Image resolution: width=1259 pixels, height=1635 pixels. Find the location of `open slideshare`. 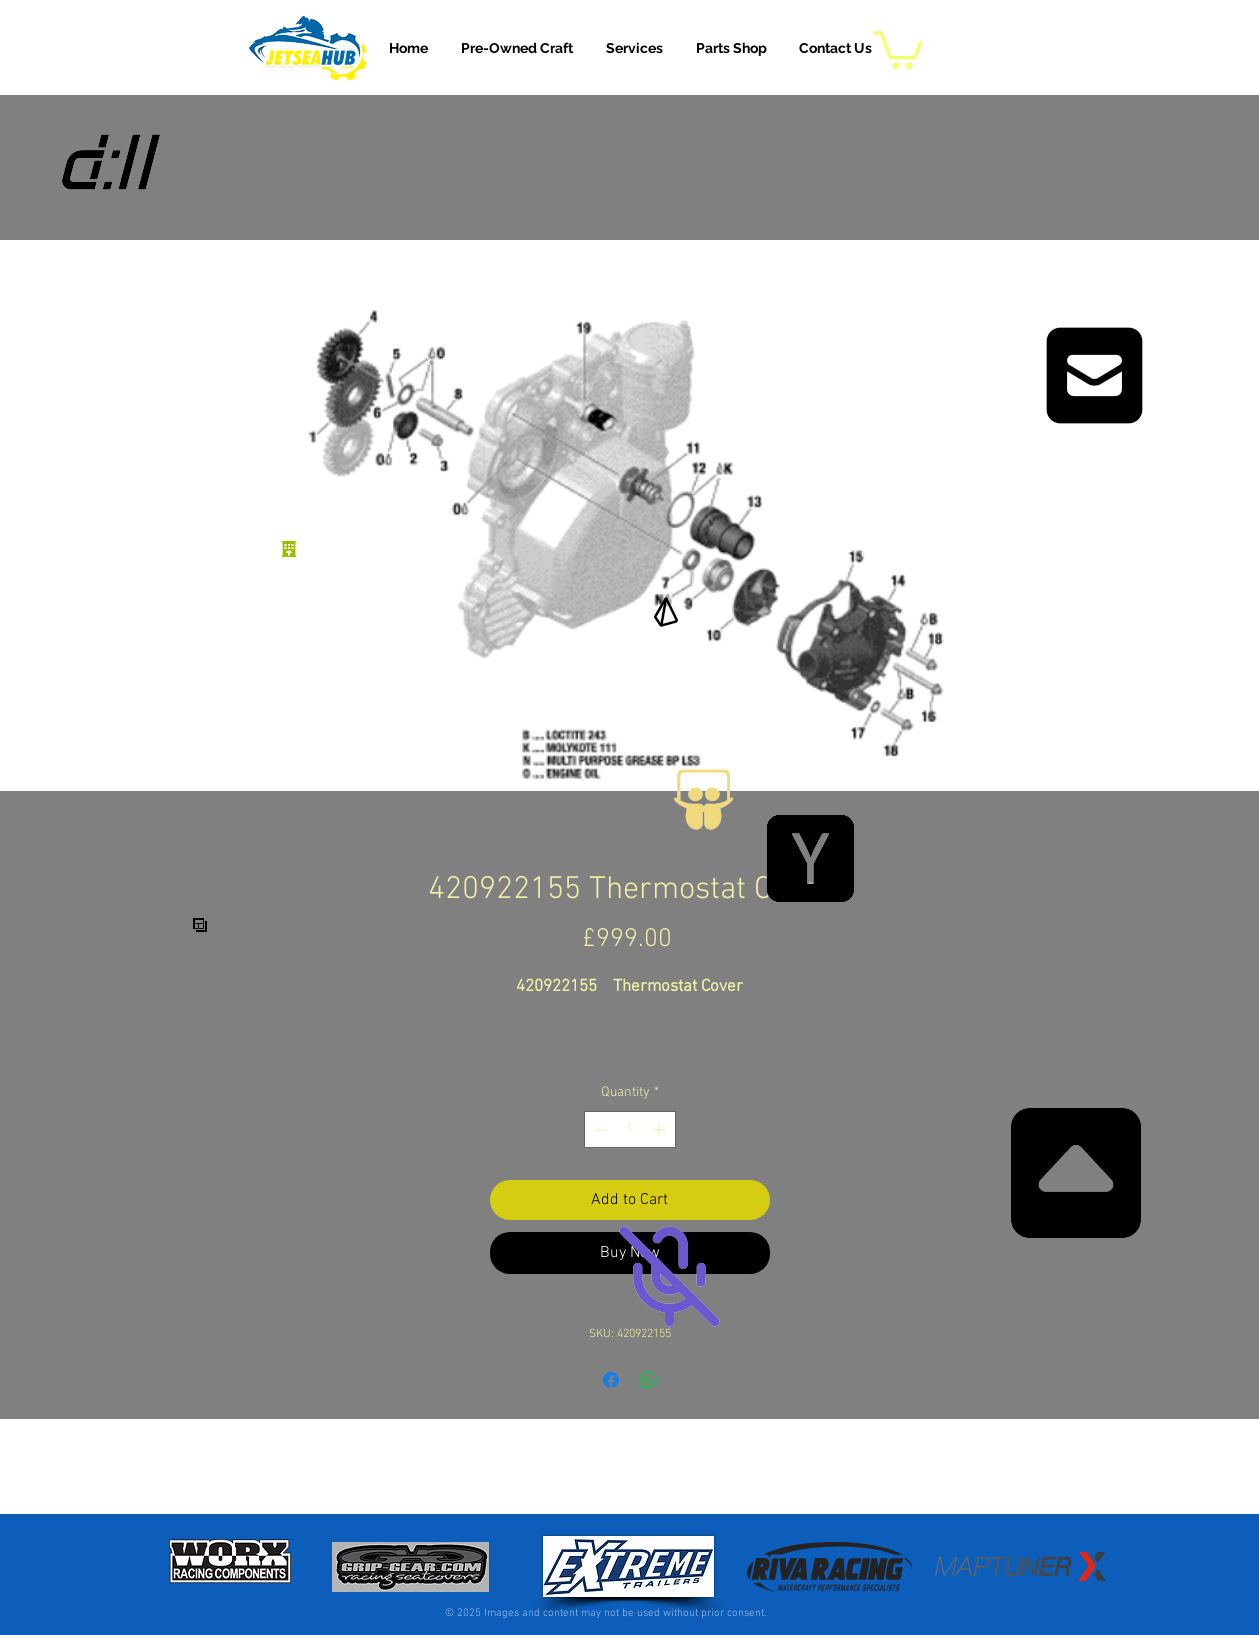

open slideshare is located at coordinates (703, 799).